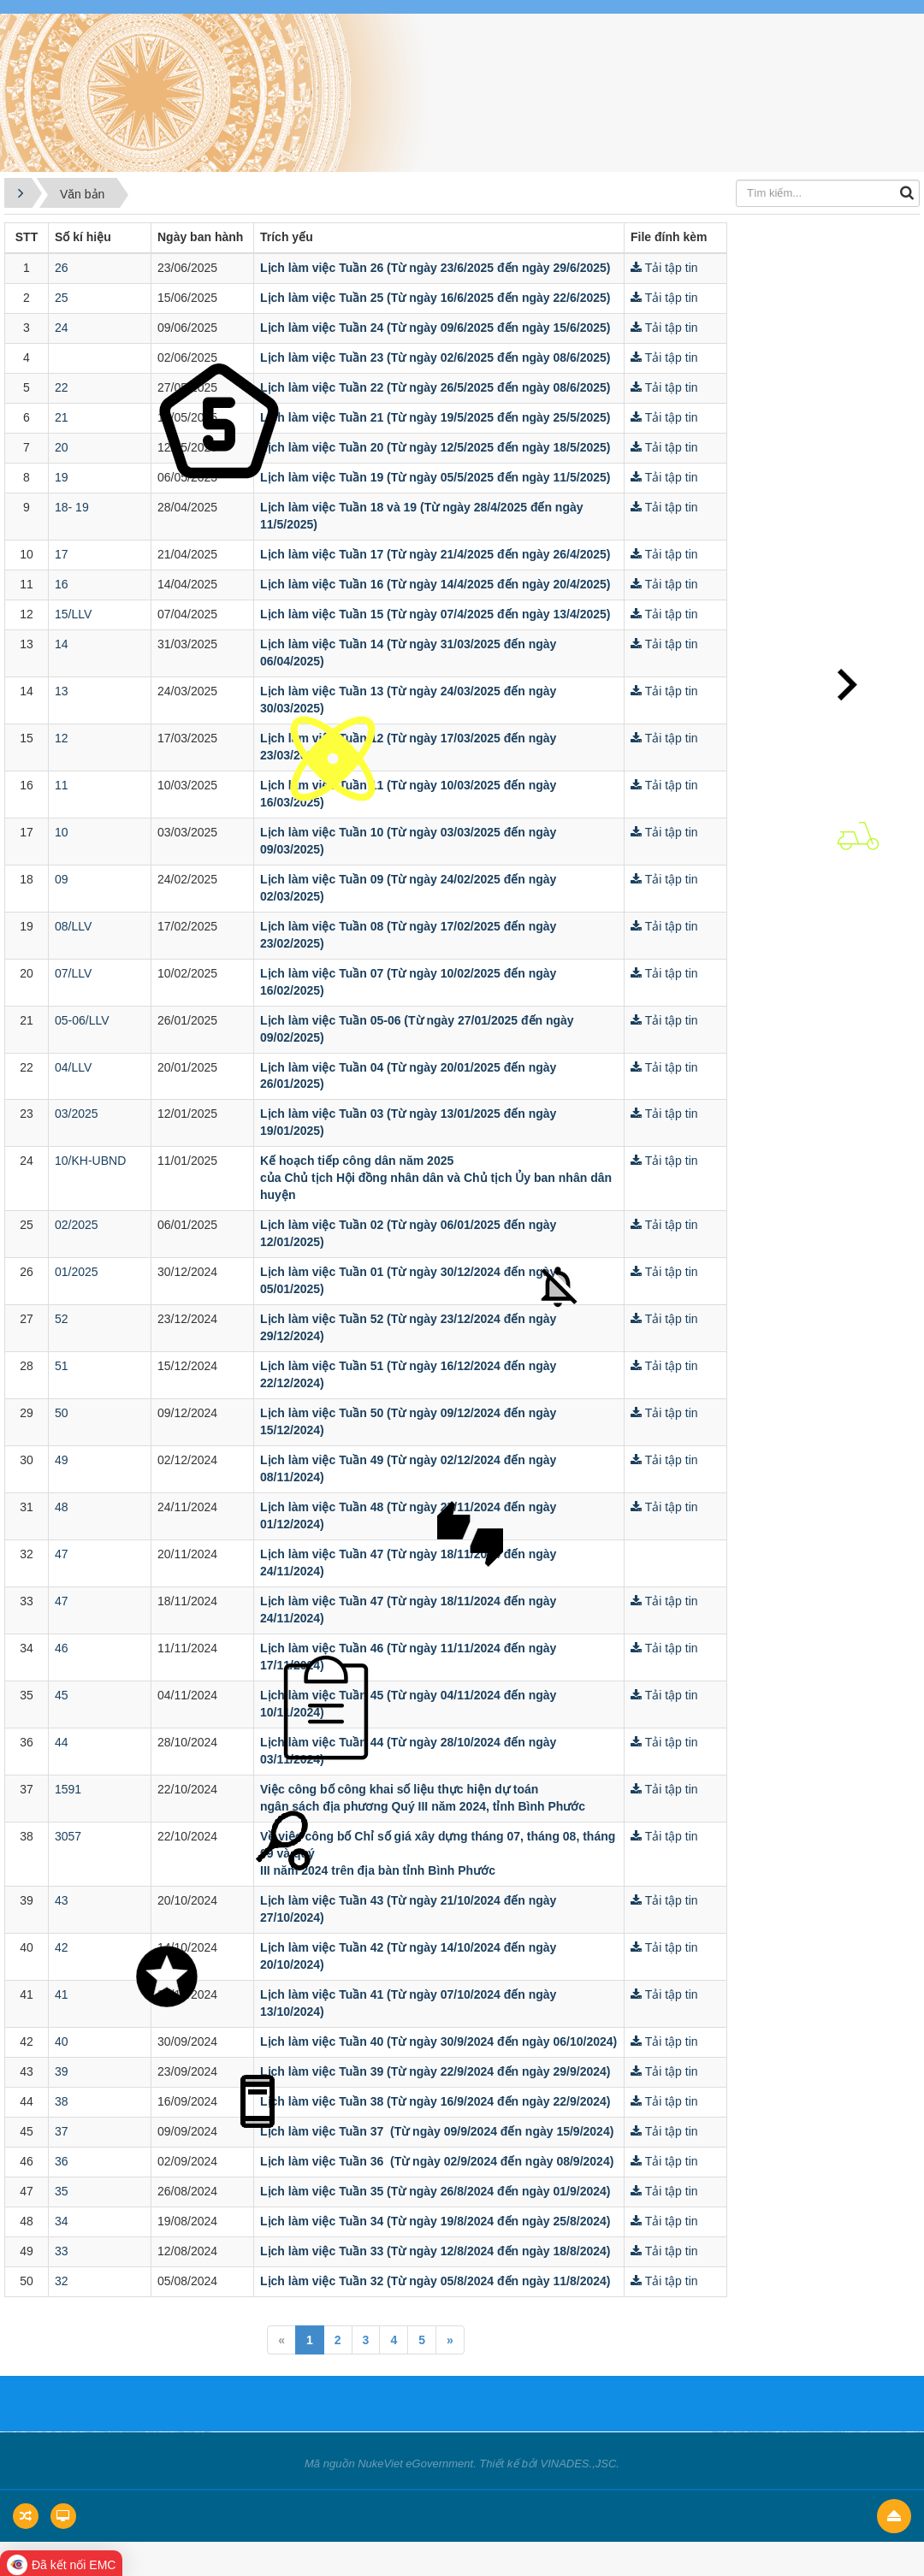 The image size is (924, 2576). I want to click on access tennis or racket sports content, so click(283, 1840).